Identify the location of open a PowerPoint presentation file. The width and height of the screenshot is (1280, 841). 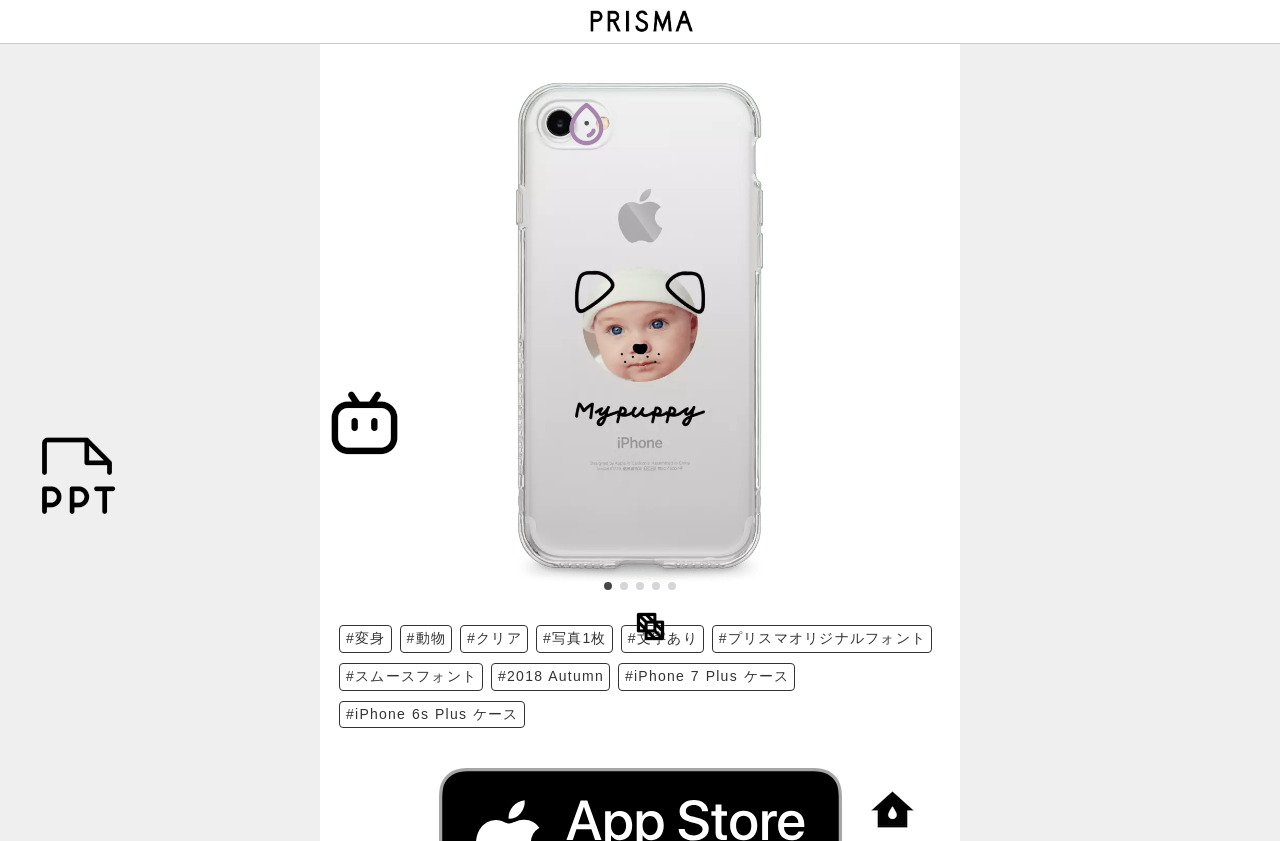
(77, 479).